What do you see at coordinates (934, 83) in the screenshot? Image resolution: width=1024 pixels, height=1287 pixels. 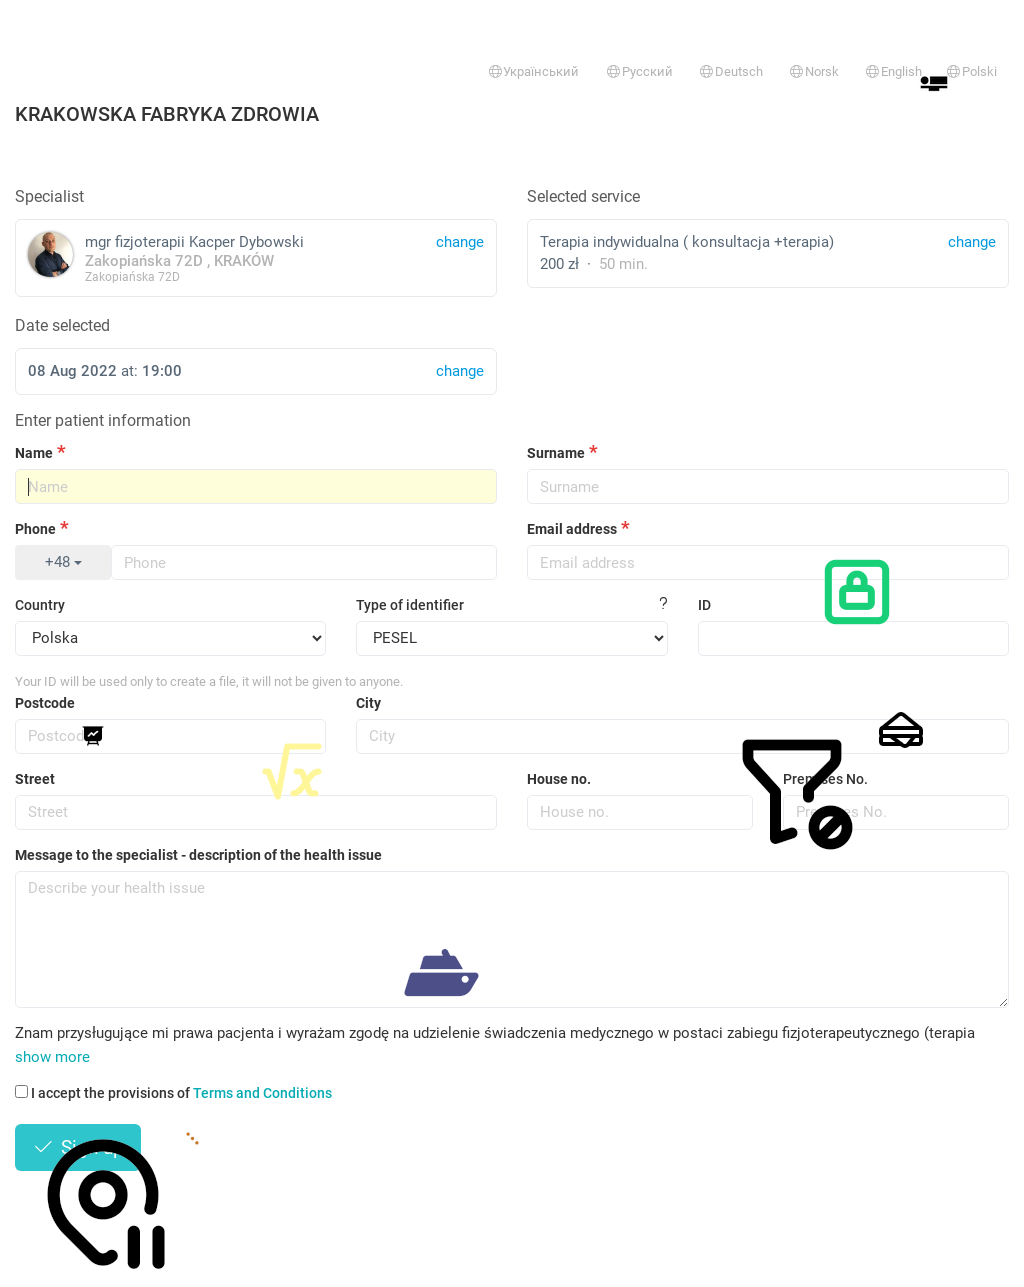 I see `select flat bed seat option for flight` at bounding box center [934, 83].